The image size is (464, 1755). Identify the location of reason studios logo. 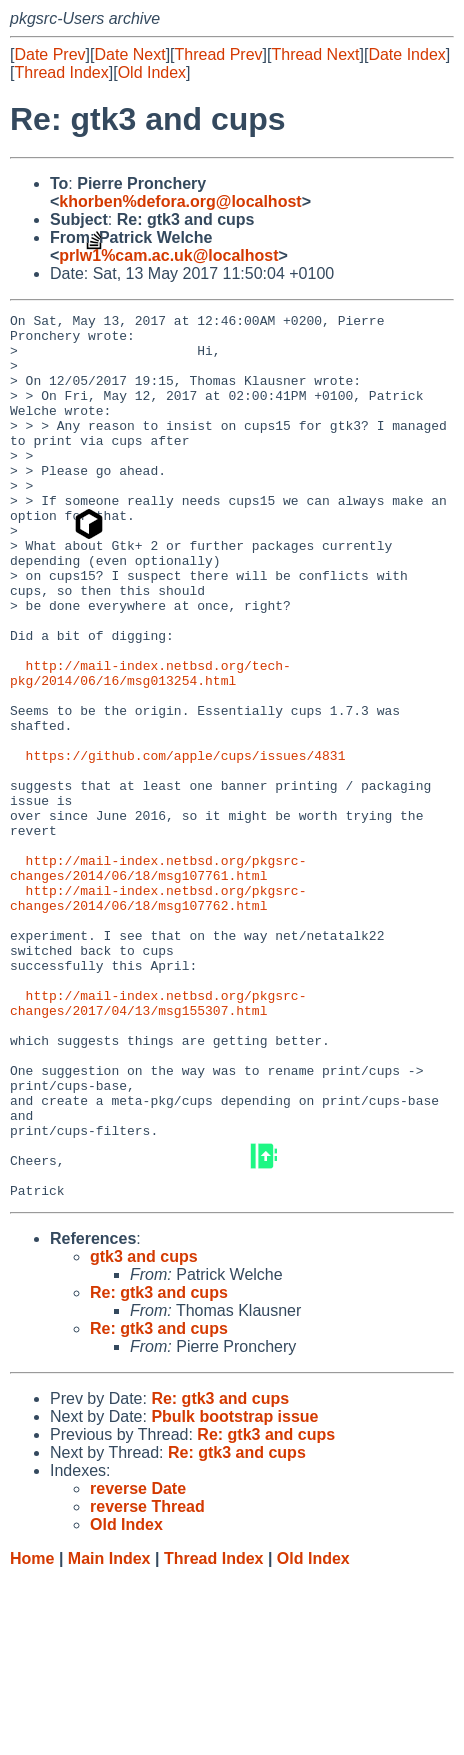
(89, 524).